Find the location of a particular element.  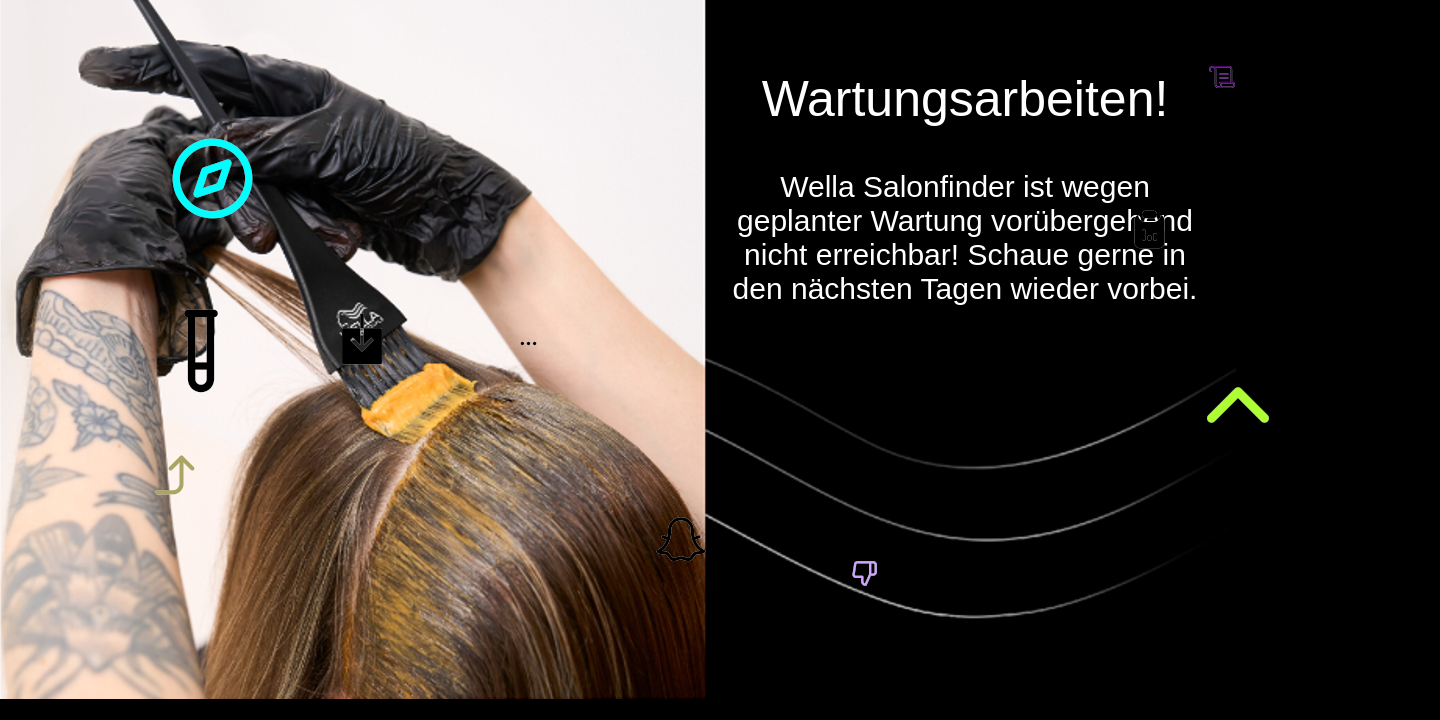

access experimental or beta features is located at coordinates (201, 351).